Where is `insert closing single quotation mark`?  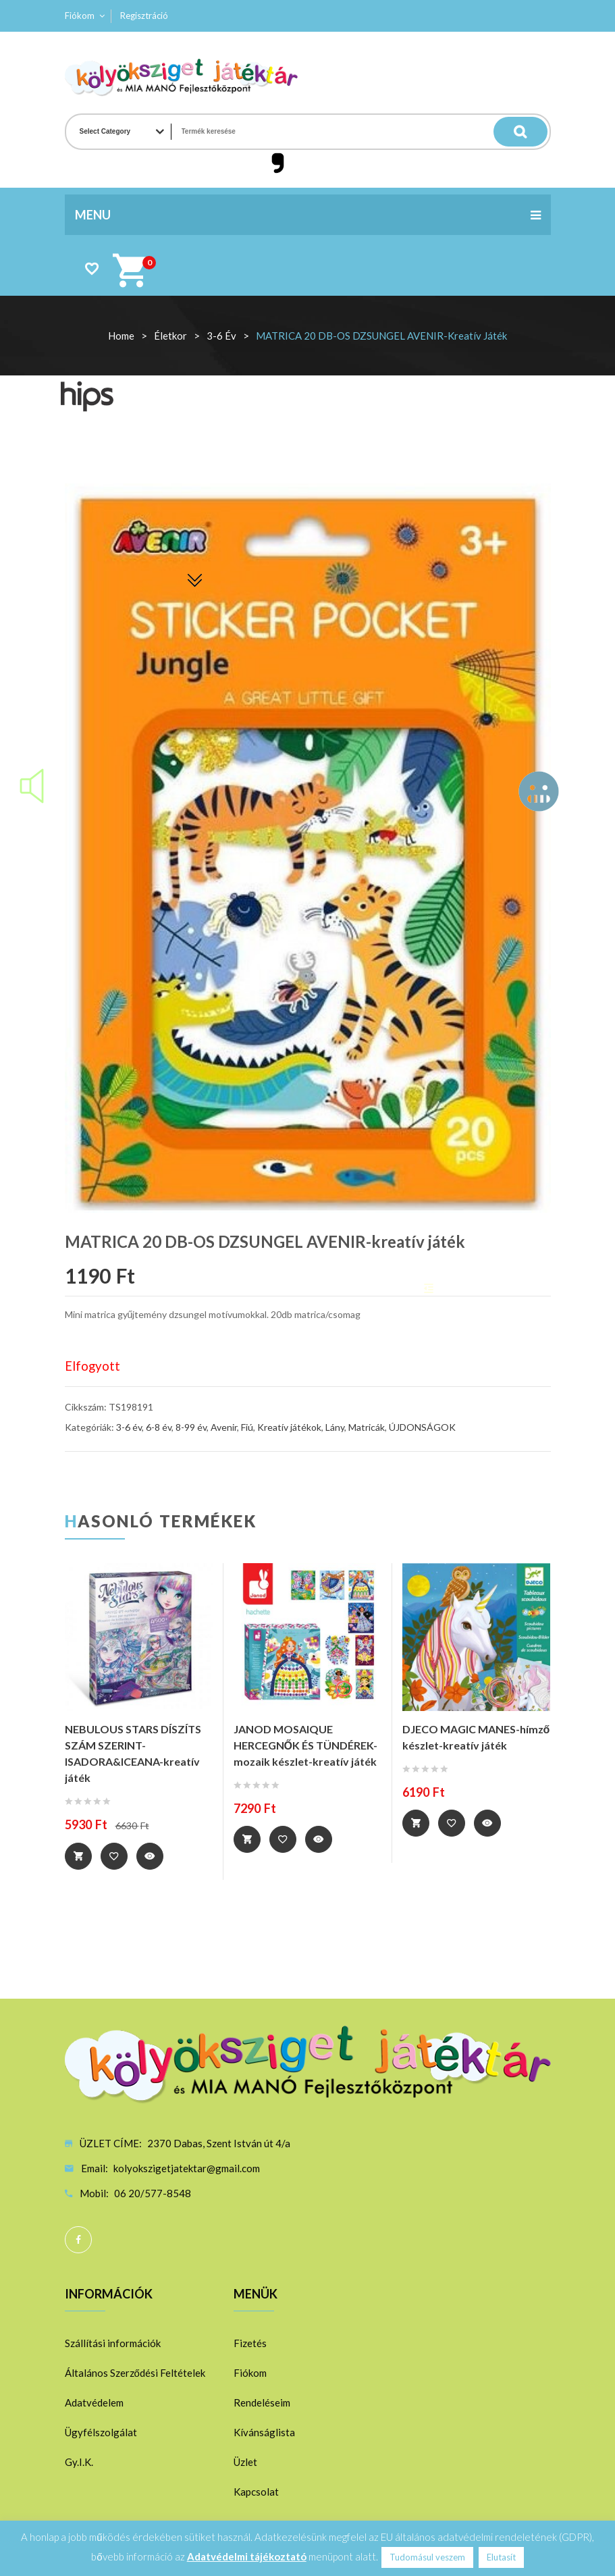
insert closing single quotation mark is located at coordinates (277, 163).